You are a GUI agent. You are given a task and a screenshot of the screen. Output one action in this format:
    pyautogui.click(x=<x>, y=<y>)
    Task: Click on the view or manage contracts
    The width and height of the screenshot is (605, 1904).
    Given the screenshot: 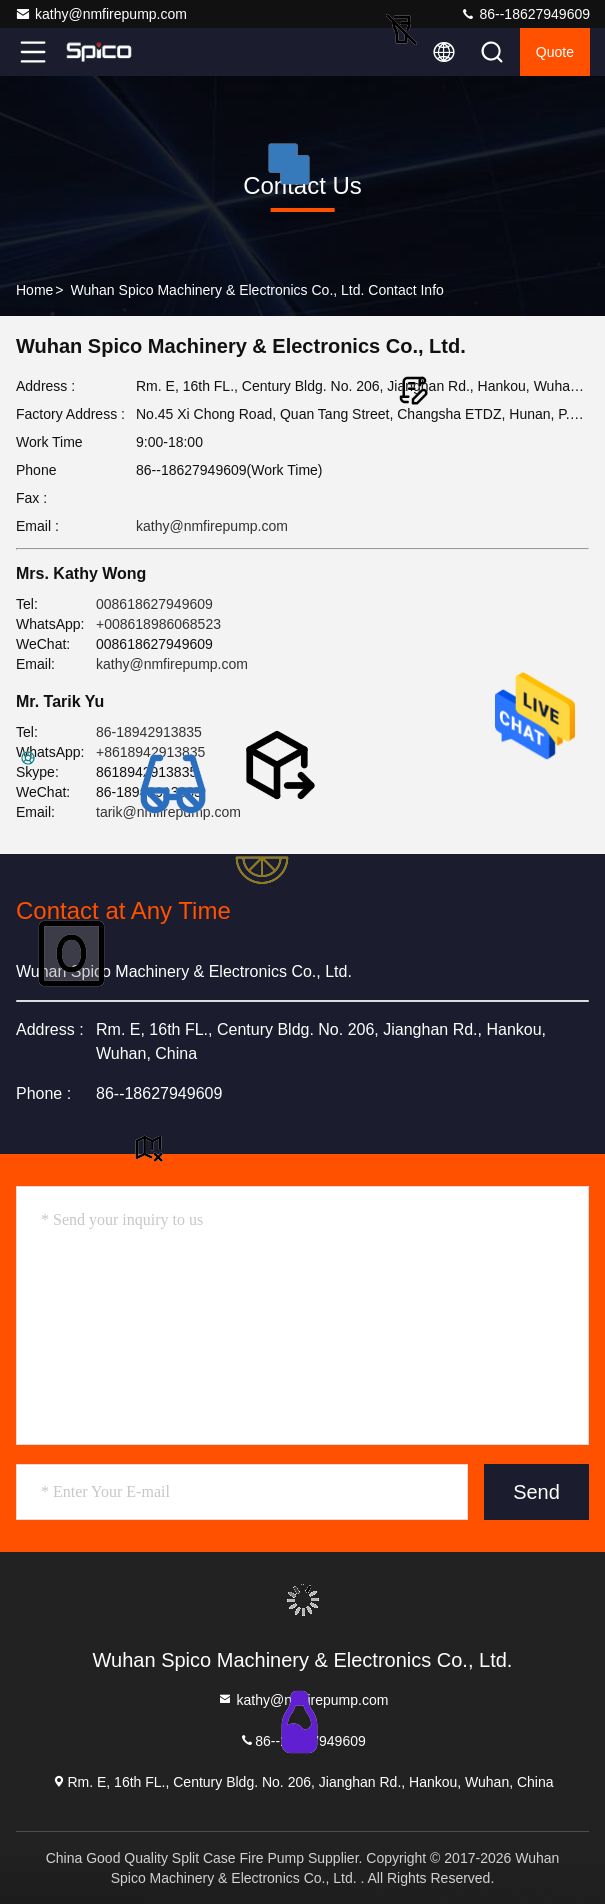 What is the action you would take?
    pyautogui.click(x=413, y=390)
    